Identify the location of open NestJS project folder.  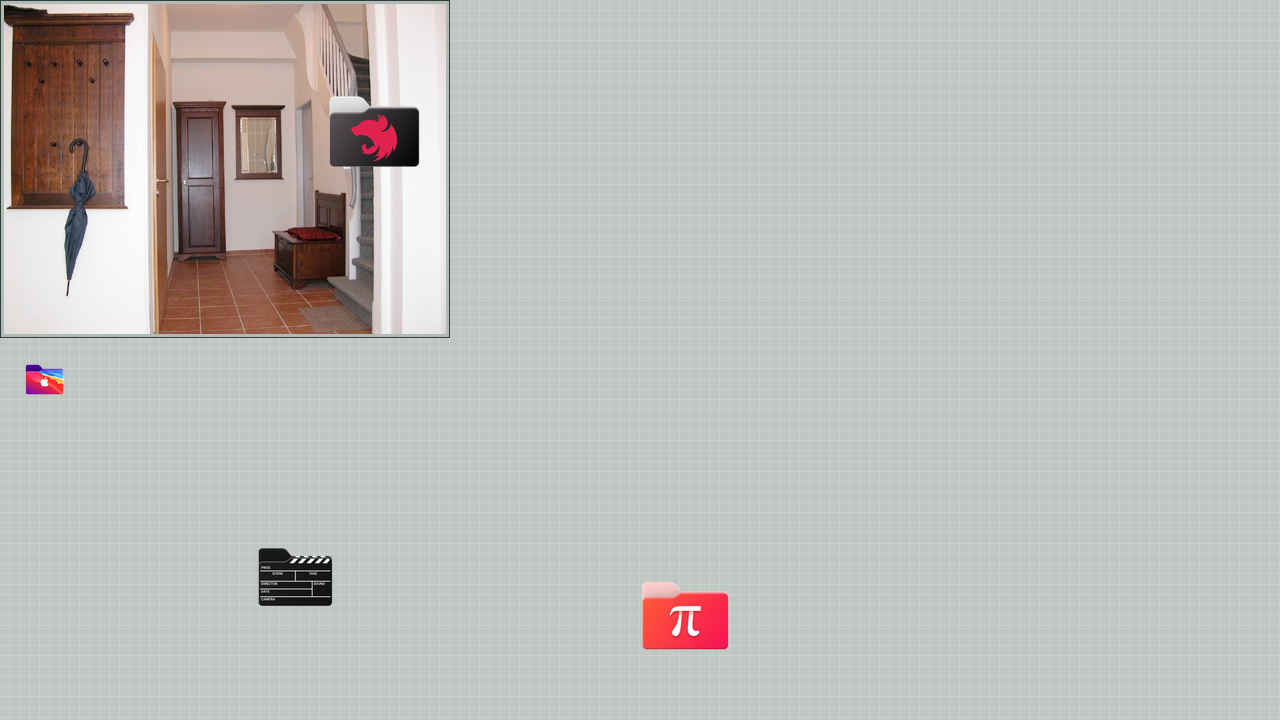
(374, 134).